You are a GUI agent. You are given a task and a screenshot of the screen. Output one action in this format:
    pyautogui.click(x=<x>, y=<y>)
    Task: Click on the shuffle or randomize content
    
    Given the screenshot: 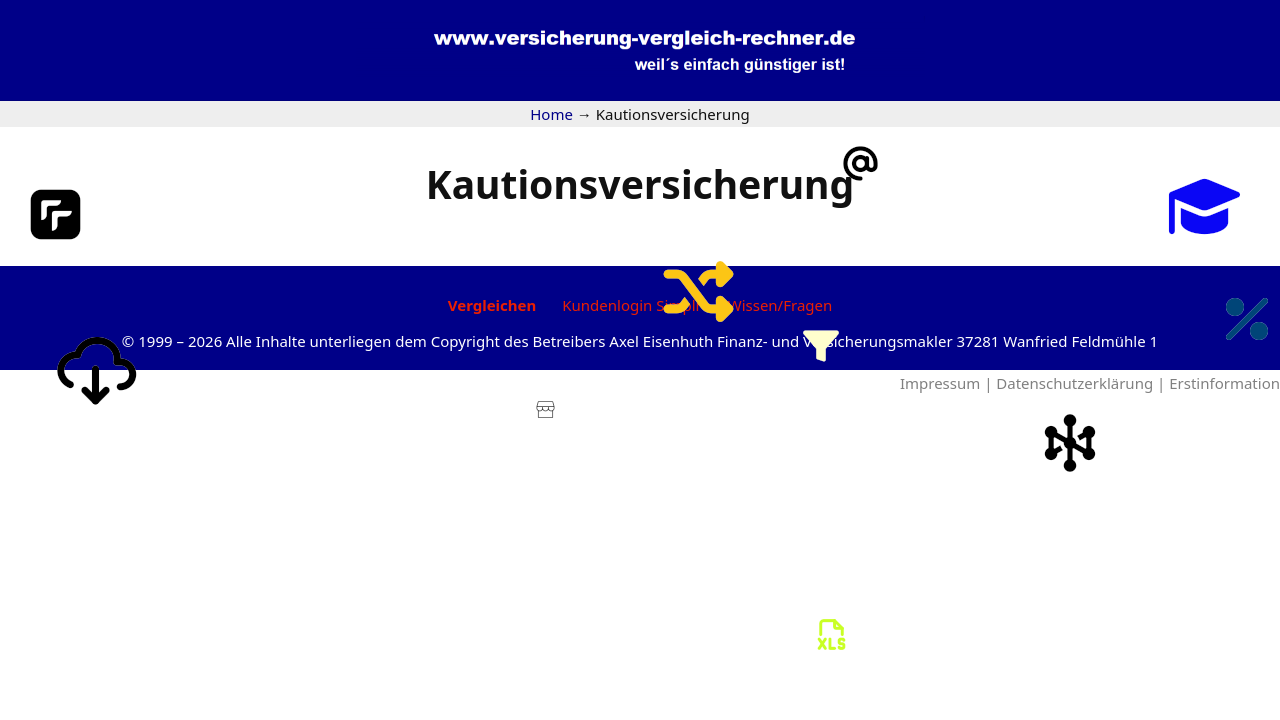 What is the action you would take?
    pyautogui.click(x=698, y=291)
    